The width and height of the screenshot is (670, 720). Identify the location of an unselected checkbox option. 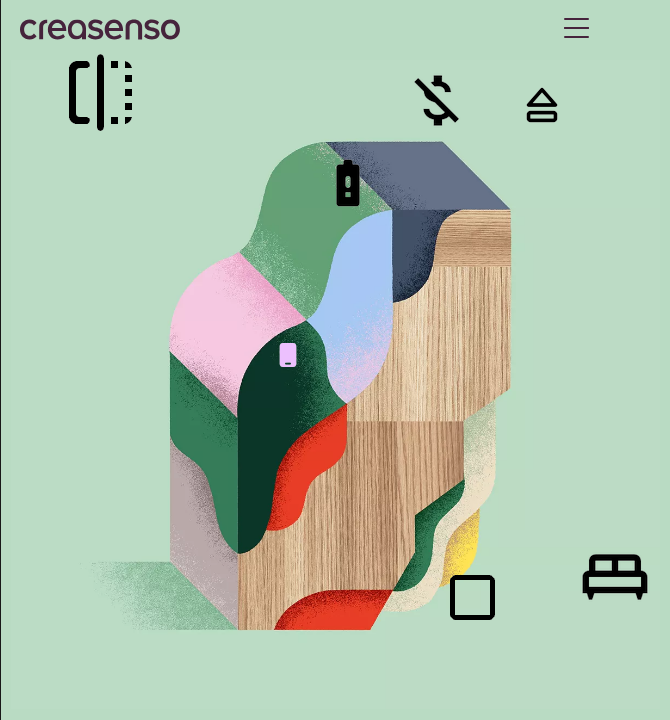
(472, 597).